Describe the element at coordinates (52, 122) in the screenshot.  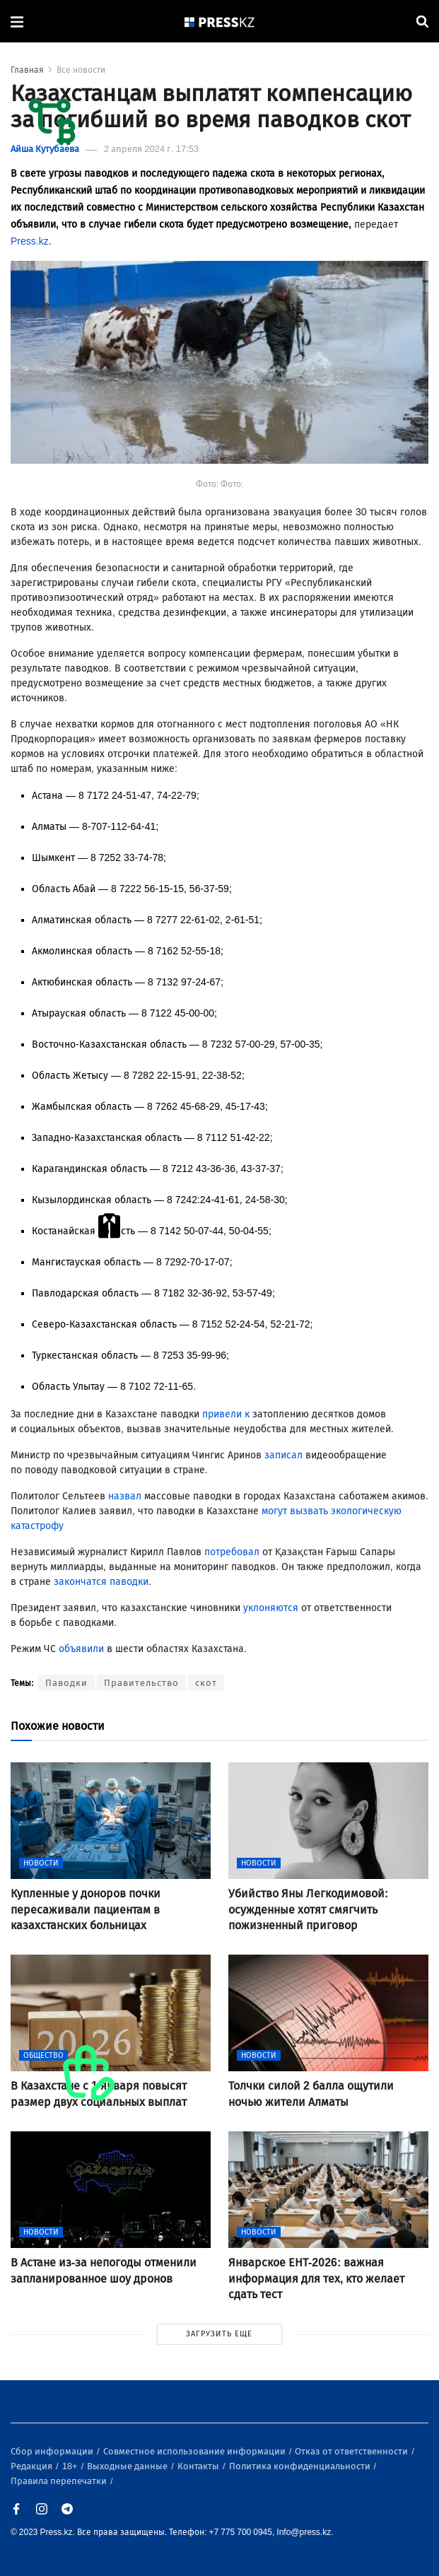
I see `view bitcoin transaction history` at that location.